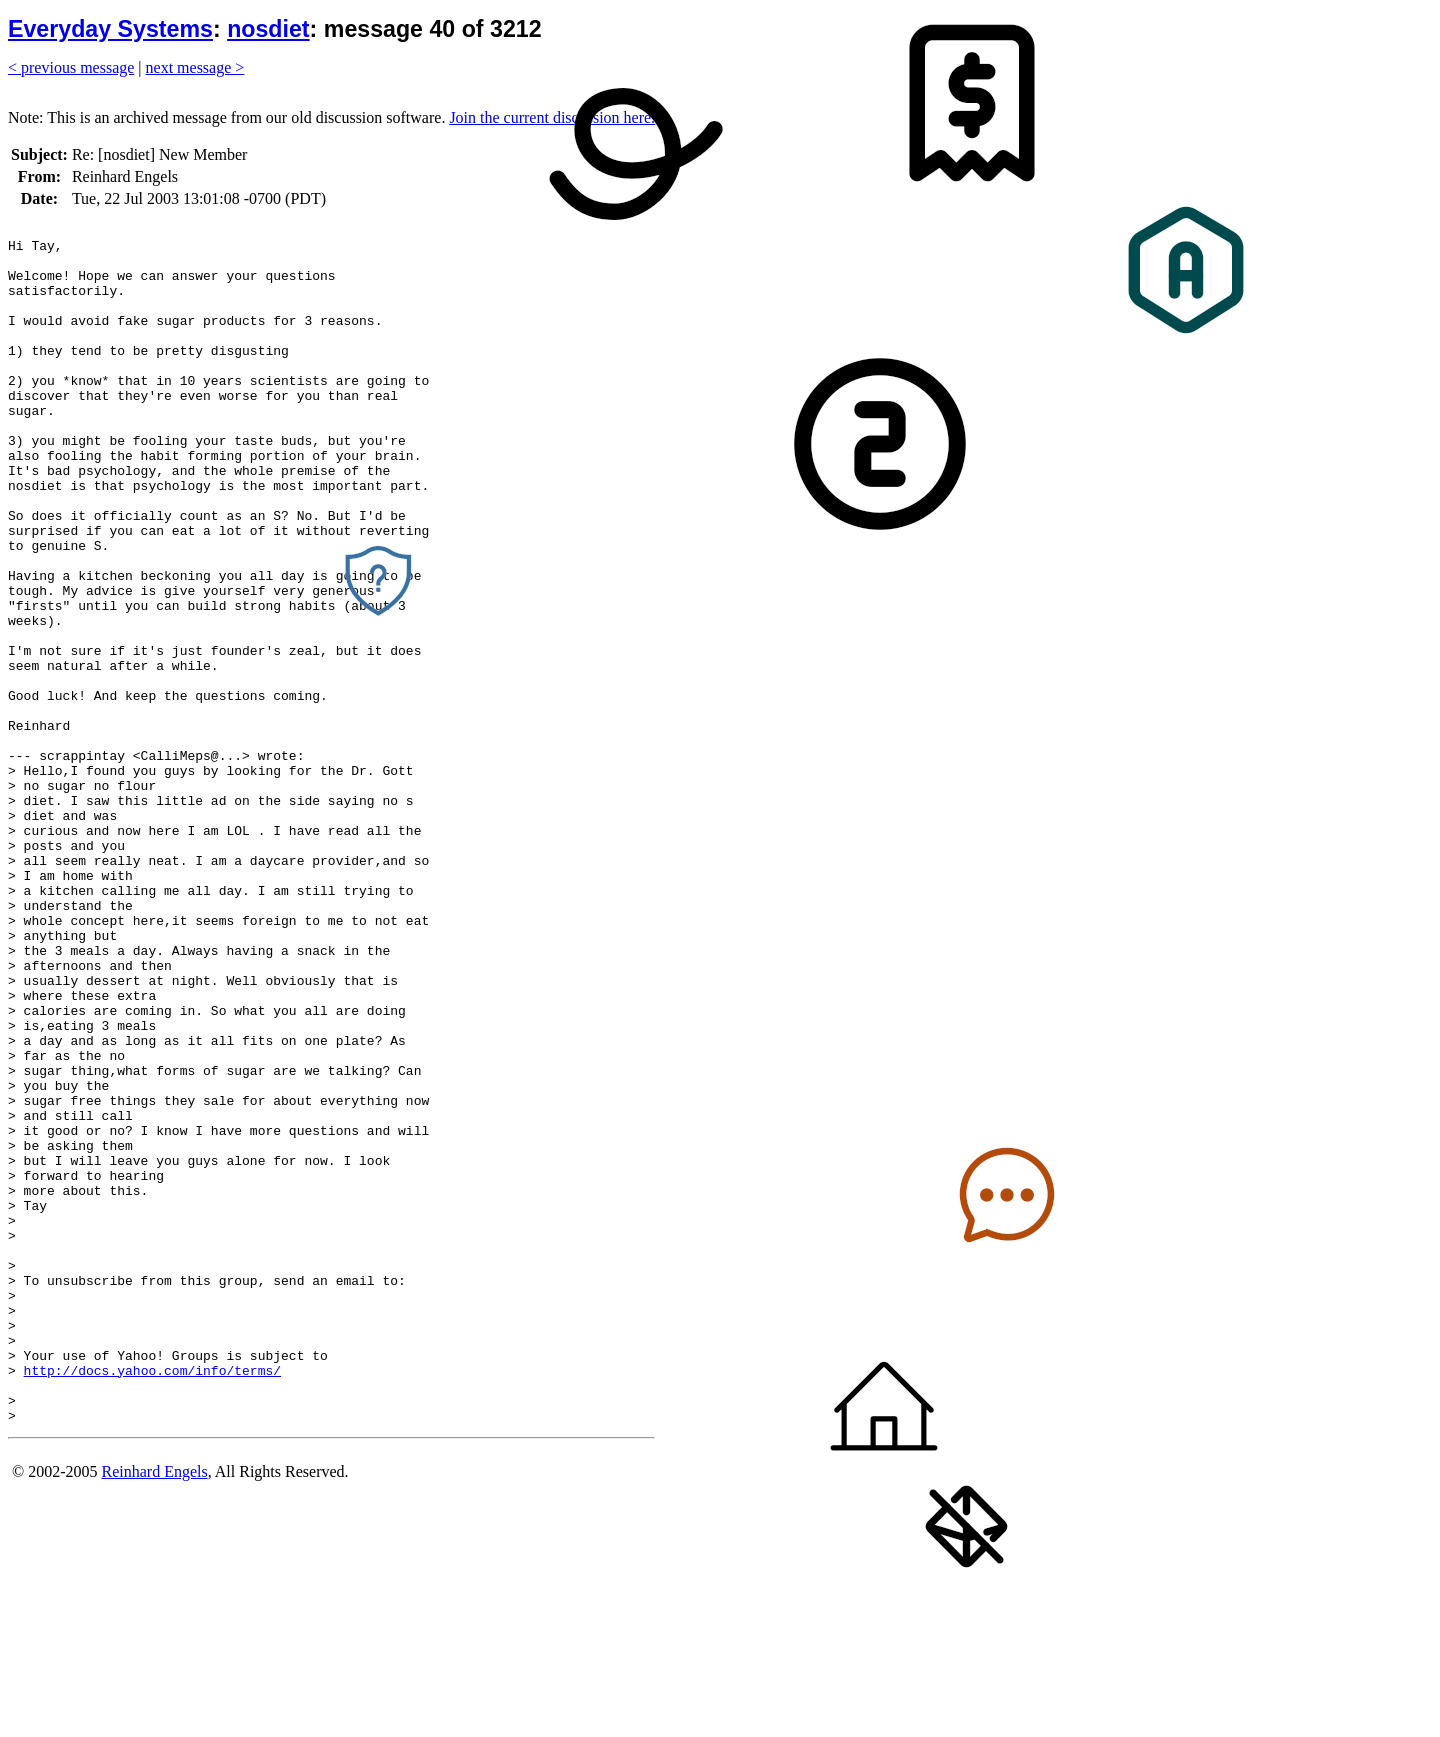  Describe the element at coordinates (972, 103) in the screenshot. I see `view purchase receipt or transaction details` at that location.